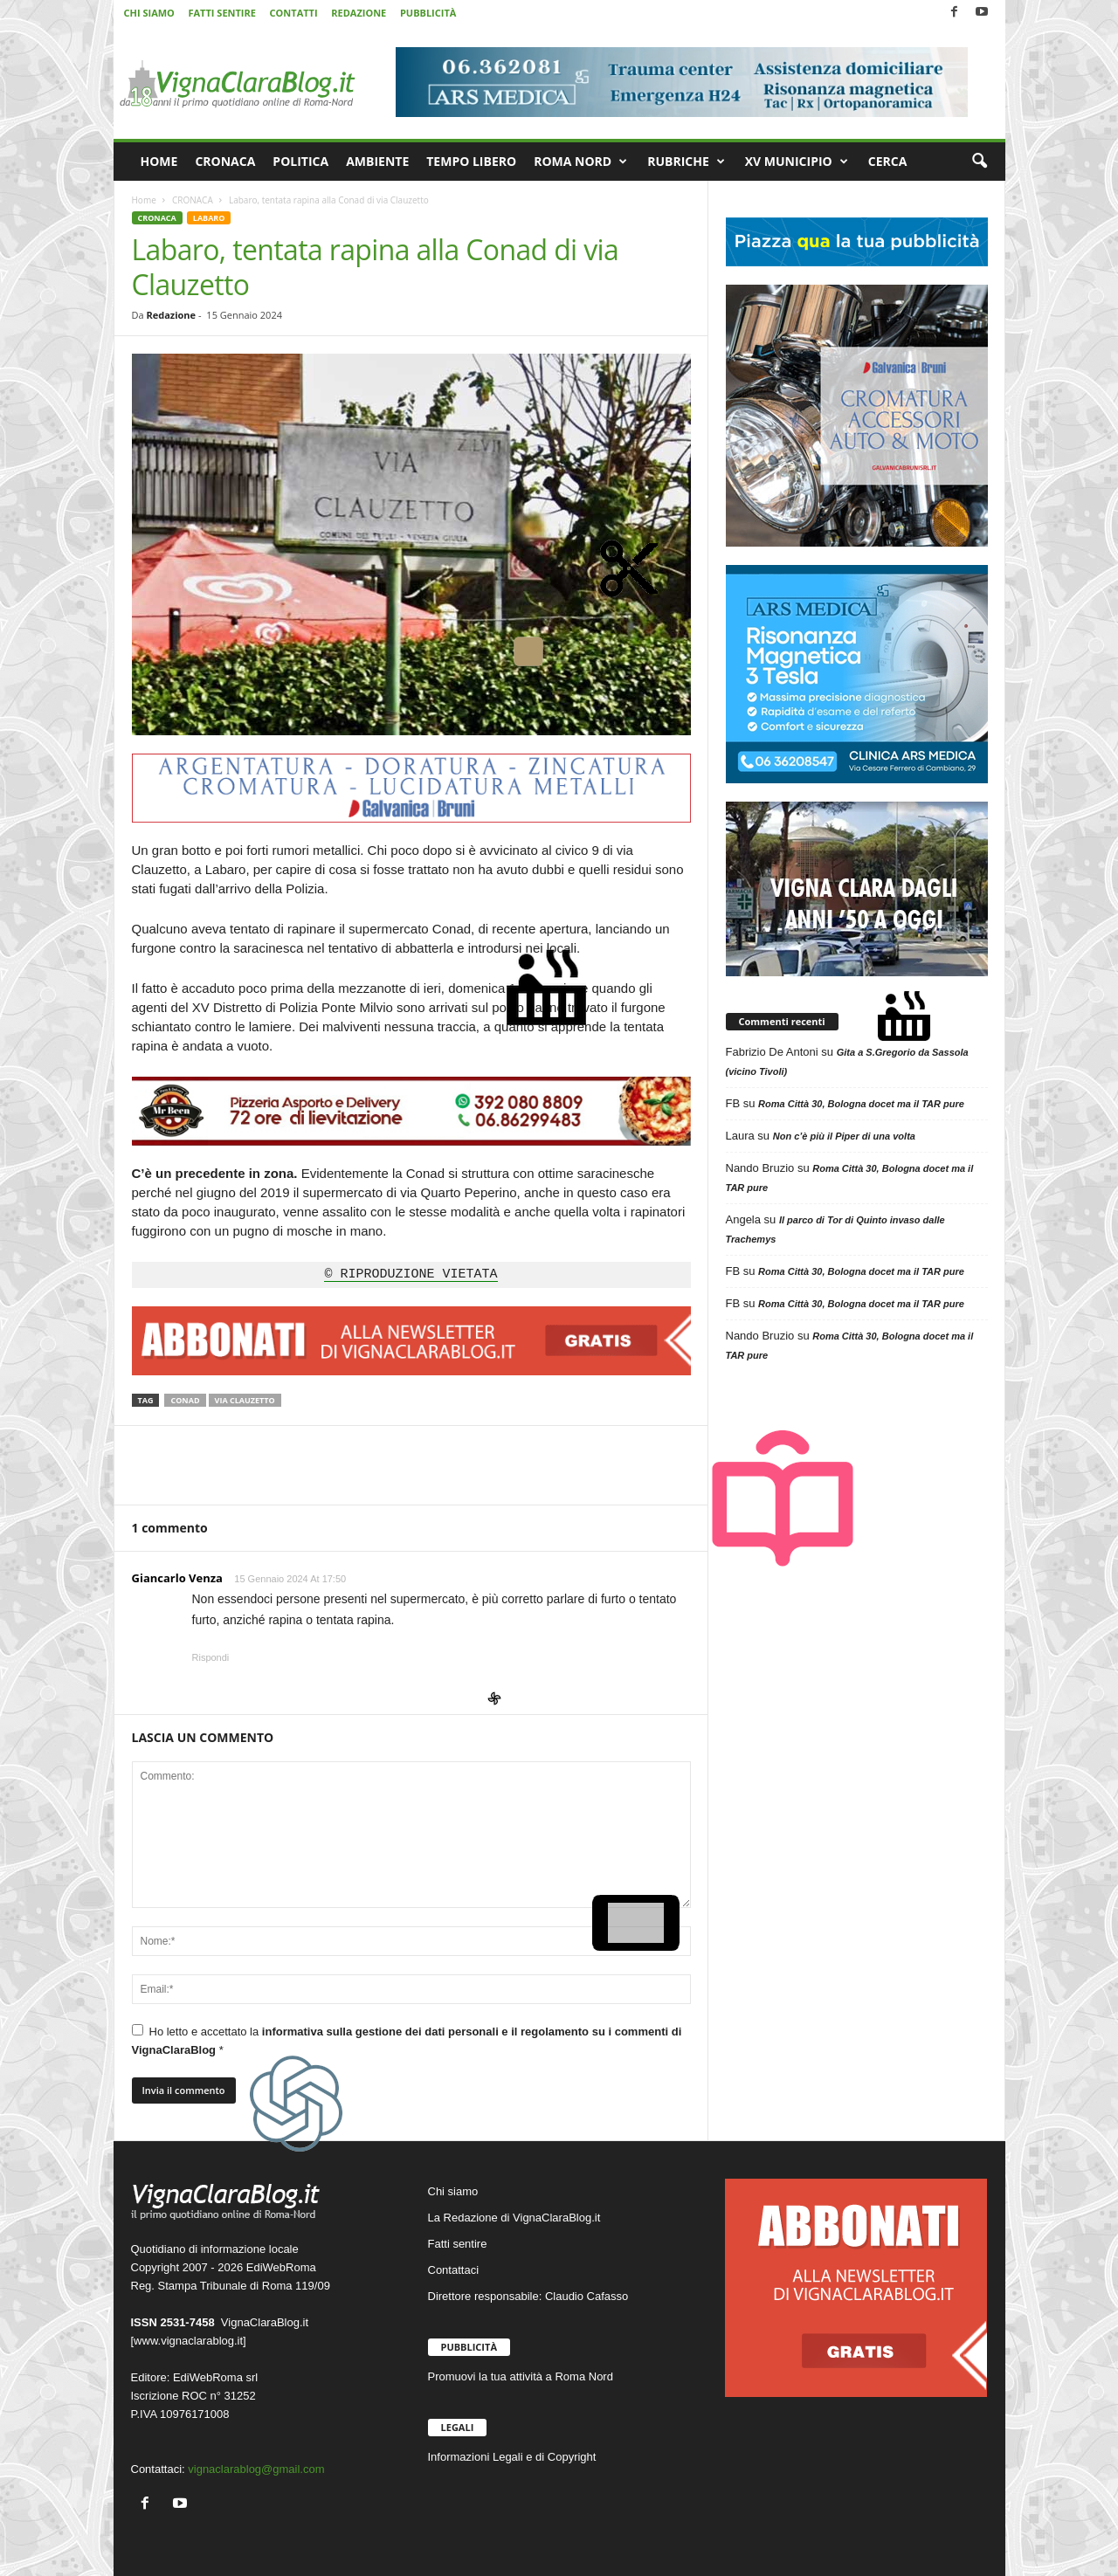 The width and height of the screenshot is (1118, 2576). I want to click on access toys or games section, so click(494, 1698).